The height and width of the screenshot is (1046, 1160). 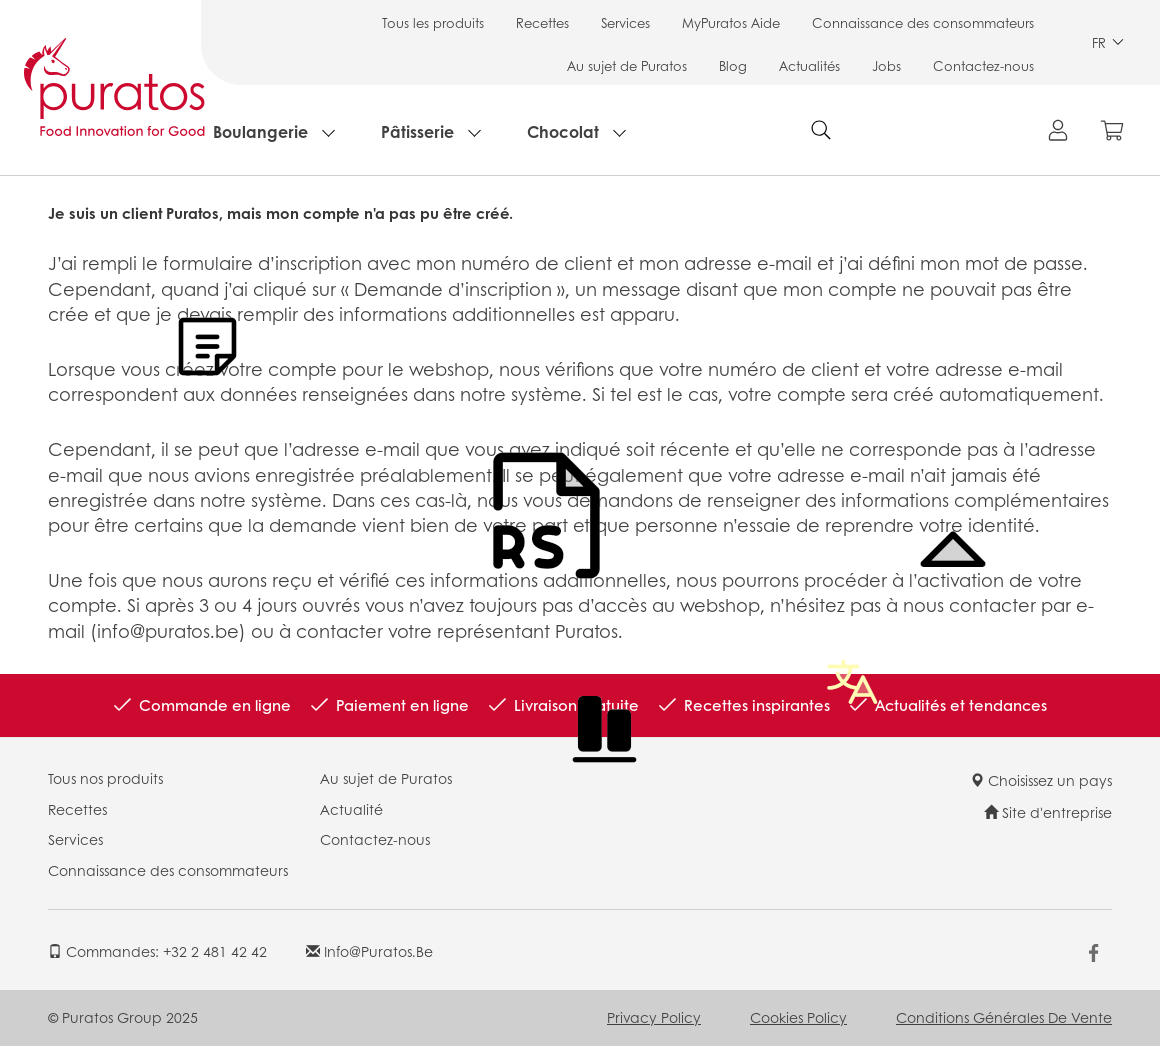 What do you see at coordinates (207, 346) in the screenshot?
I see `create a new note` at bounding box center [207, 346].